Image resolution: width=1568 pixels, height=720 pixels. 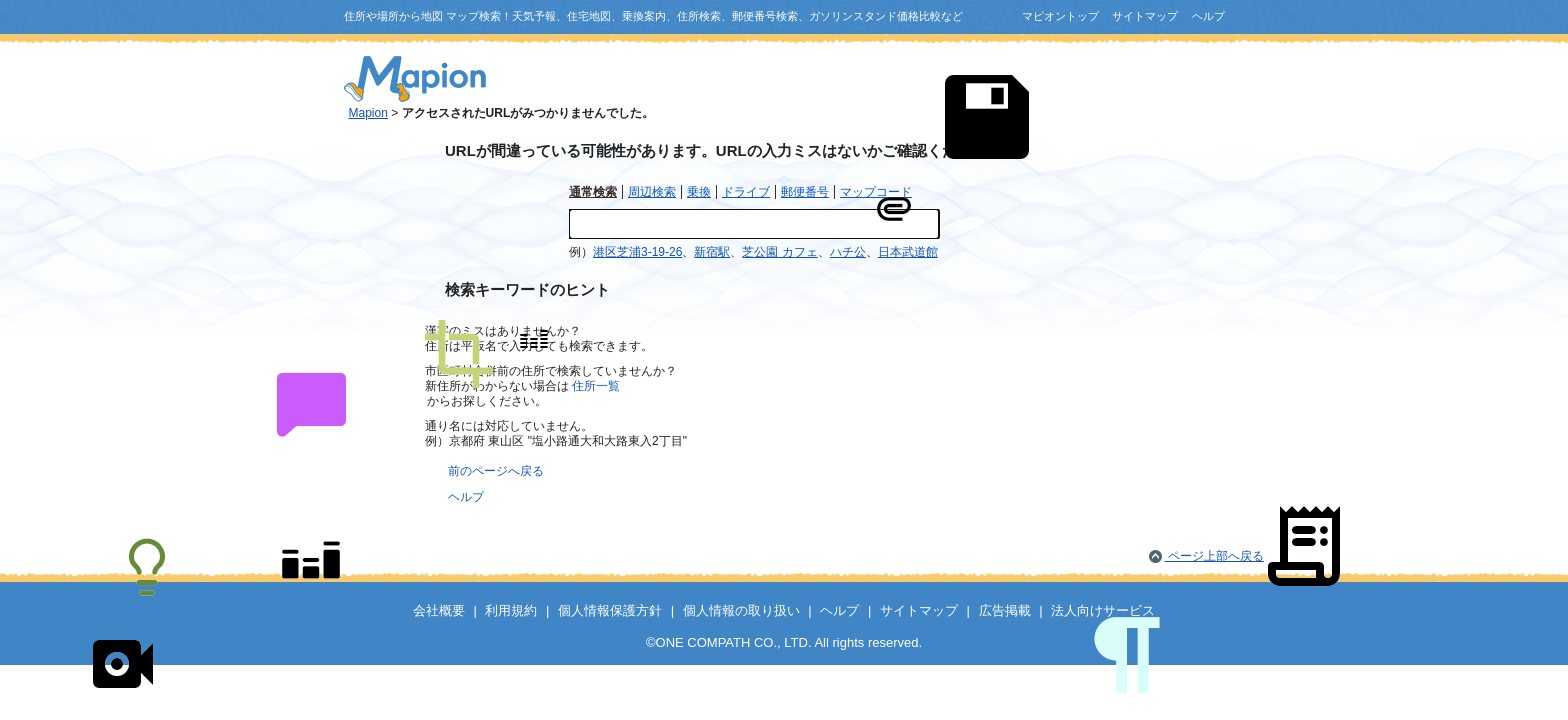 What do you see at coordinates (987, 117) in the screenshot?
I see `save current file or document` at bounding box center [987, 117].